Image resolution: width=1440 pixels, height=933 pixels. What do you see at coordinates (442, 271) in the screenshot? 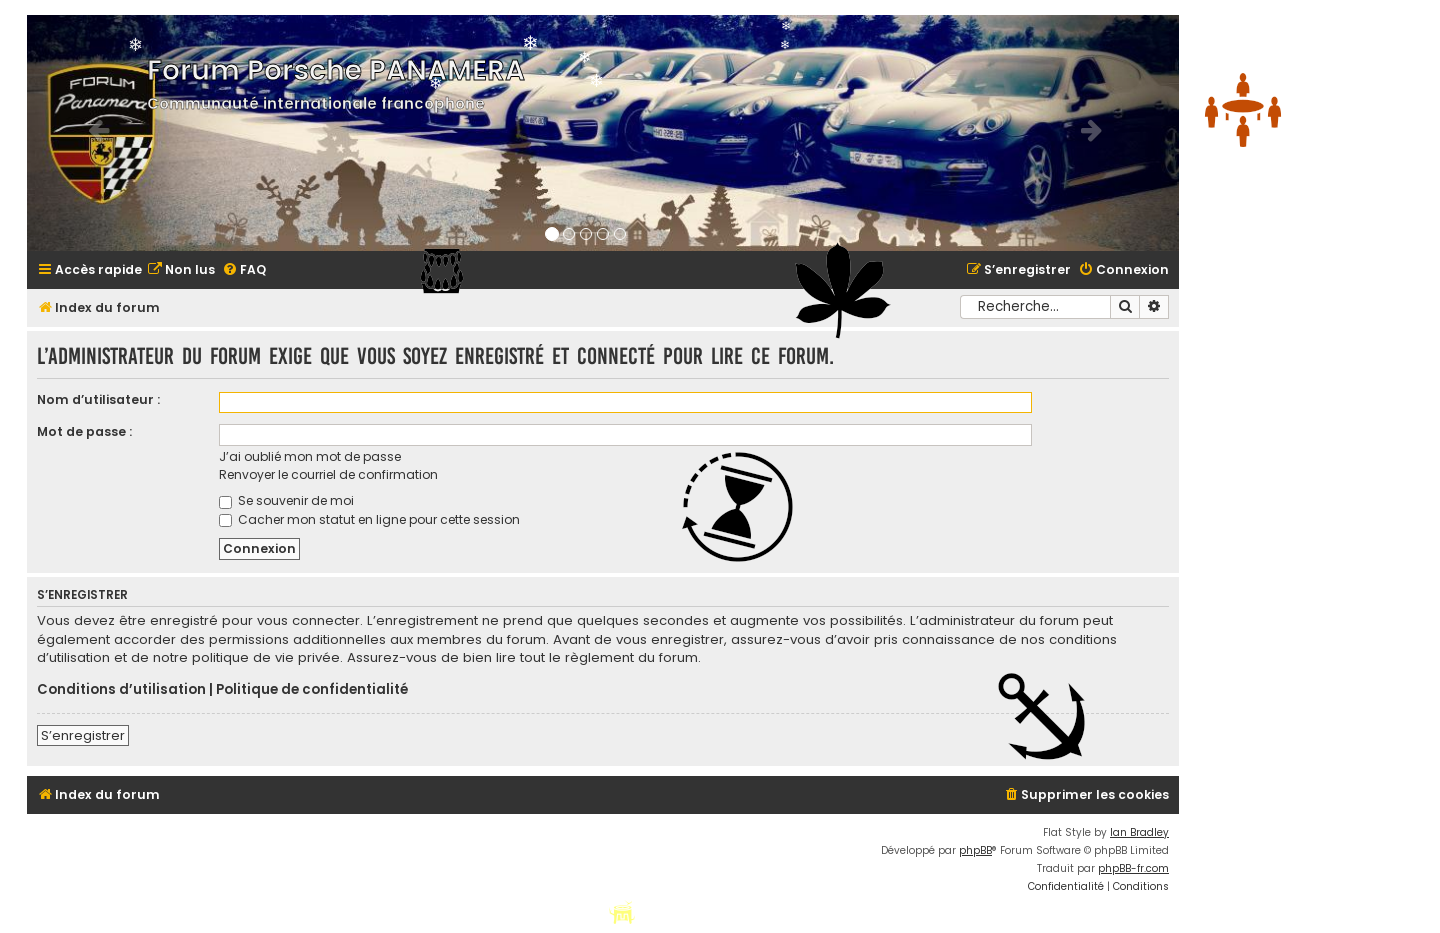
I see `view dental health or teeth status` at bounding box center [442, 271].